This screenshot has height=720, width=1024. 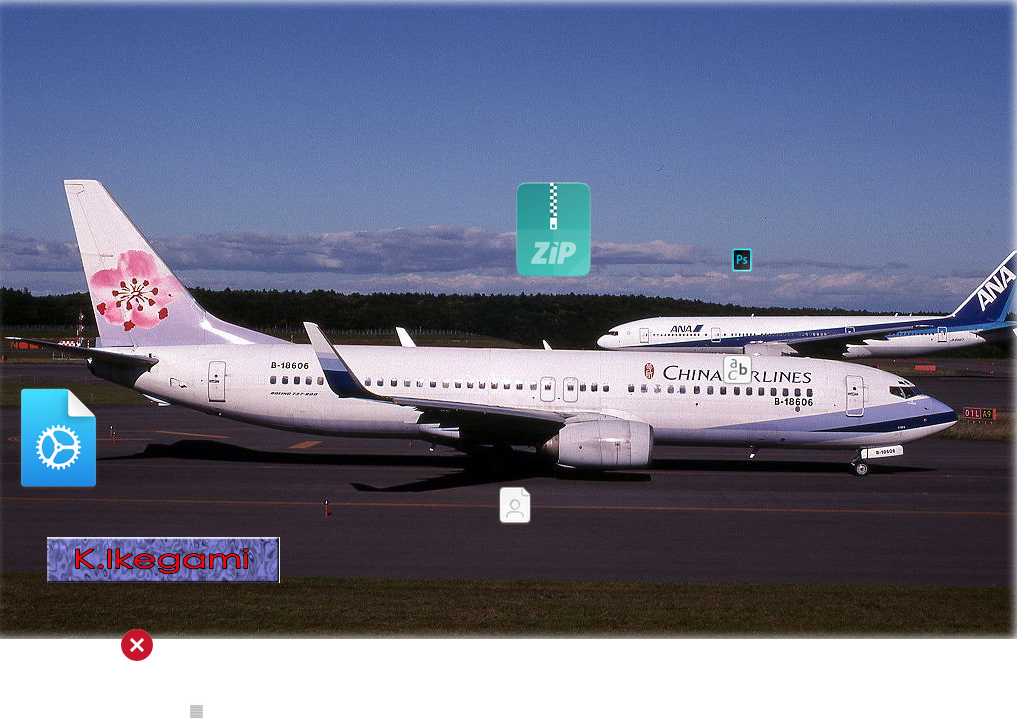 I want to click on credits or attribution file, so click(x=515, y=505).